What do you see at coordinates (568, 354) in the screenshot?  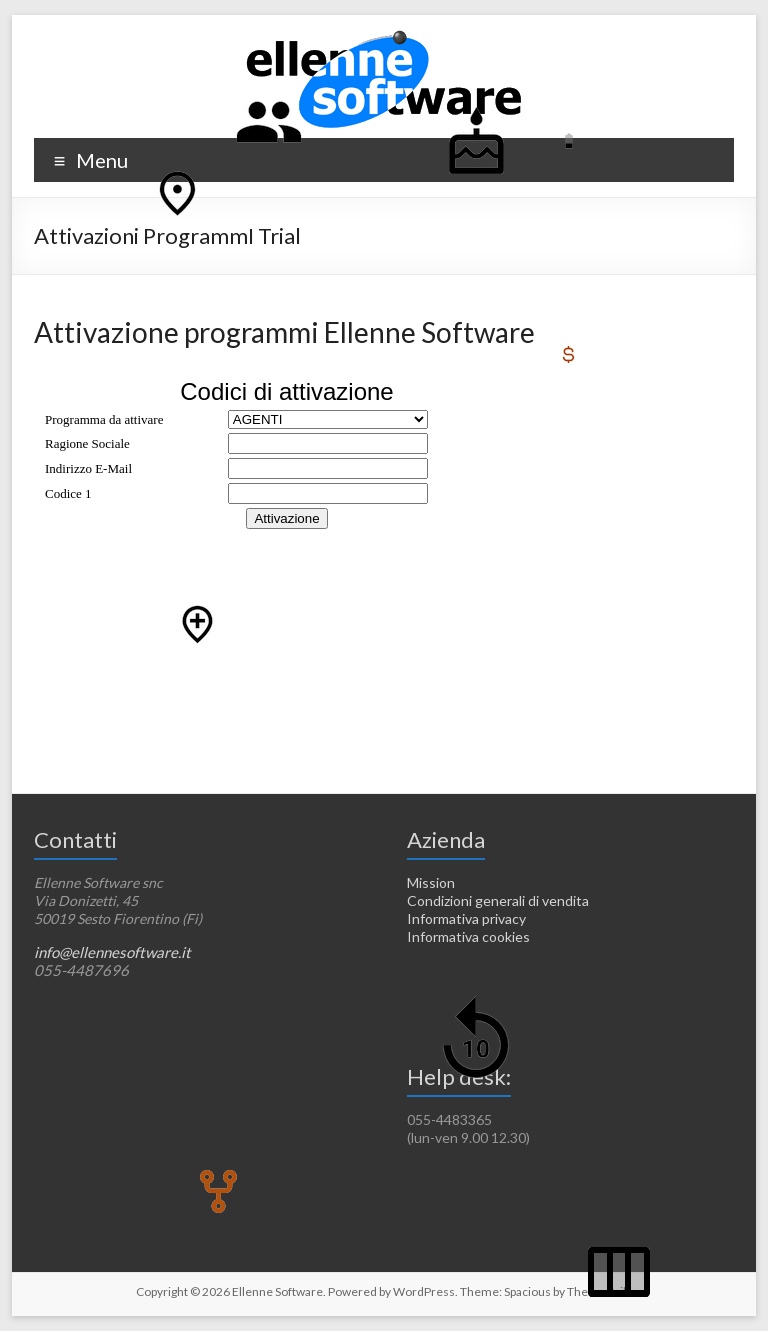 I see `view account balance or financial information` at bounding box center [568, 354].